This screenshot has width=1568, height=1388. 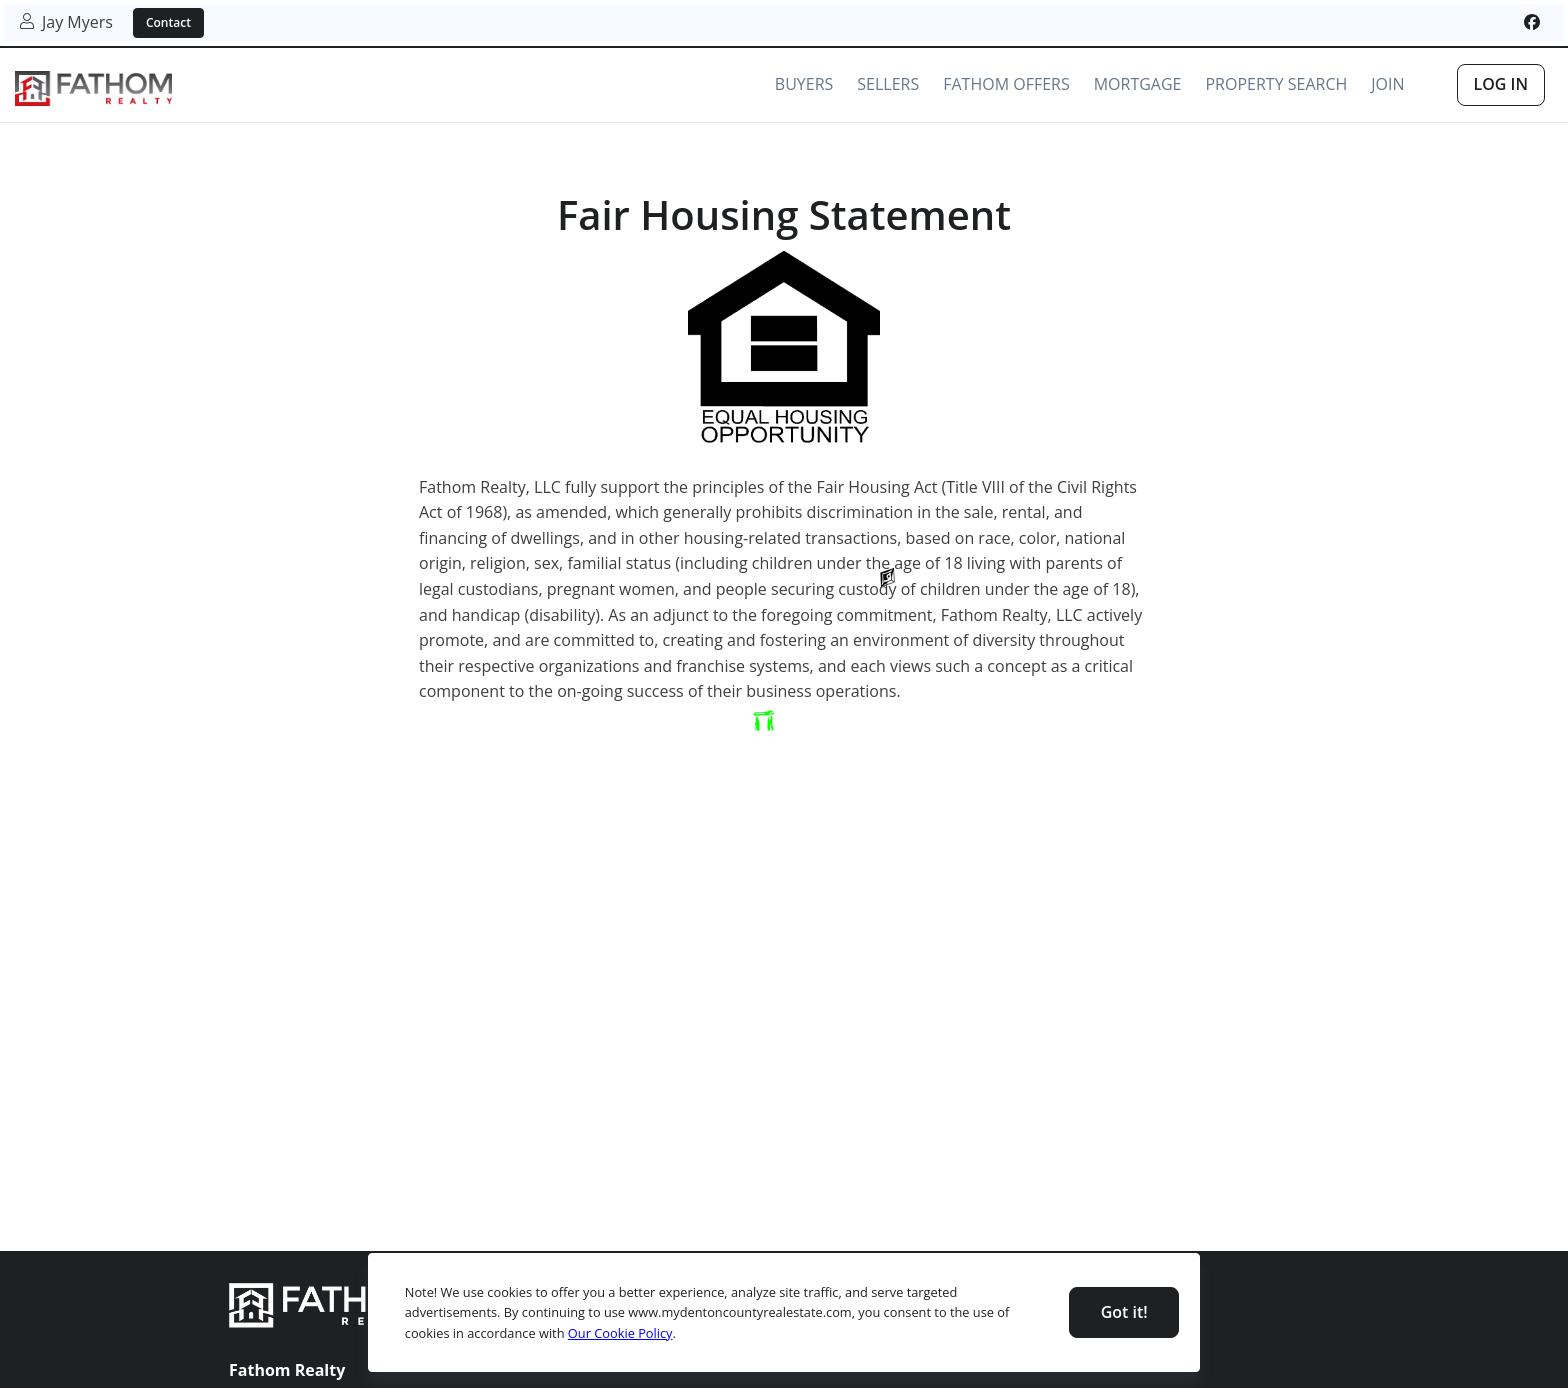 What do you see at coordinates (887, 577) in the screenshot?
I see `indicates a rare or precious item in a game inventory` at bounding box center [887, 577].